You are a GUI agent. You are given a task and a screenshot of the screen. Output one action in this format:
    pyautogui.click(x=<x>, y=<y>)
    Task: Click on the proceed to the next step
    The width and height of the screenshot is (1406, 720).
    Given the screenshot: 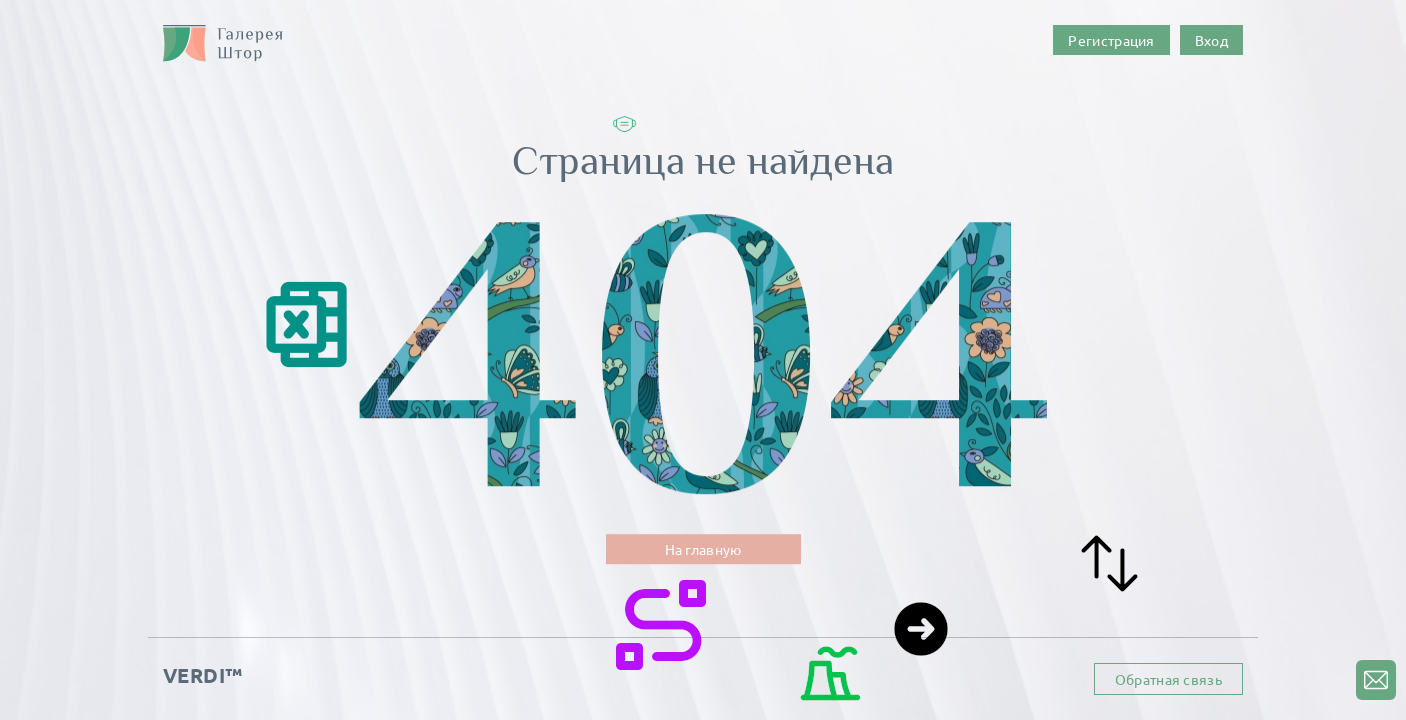 What is the action you would take?
    pyautogui.click(x=921, y=629)
    